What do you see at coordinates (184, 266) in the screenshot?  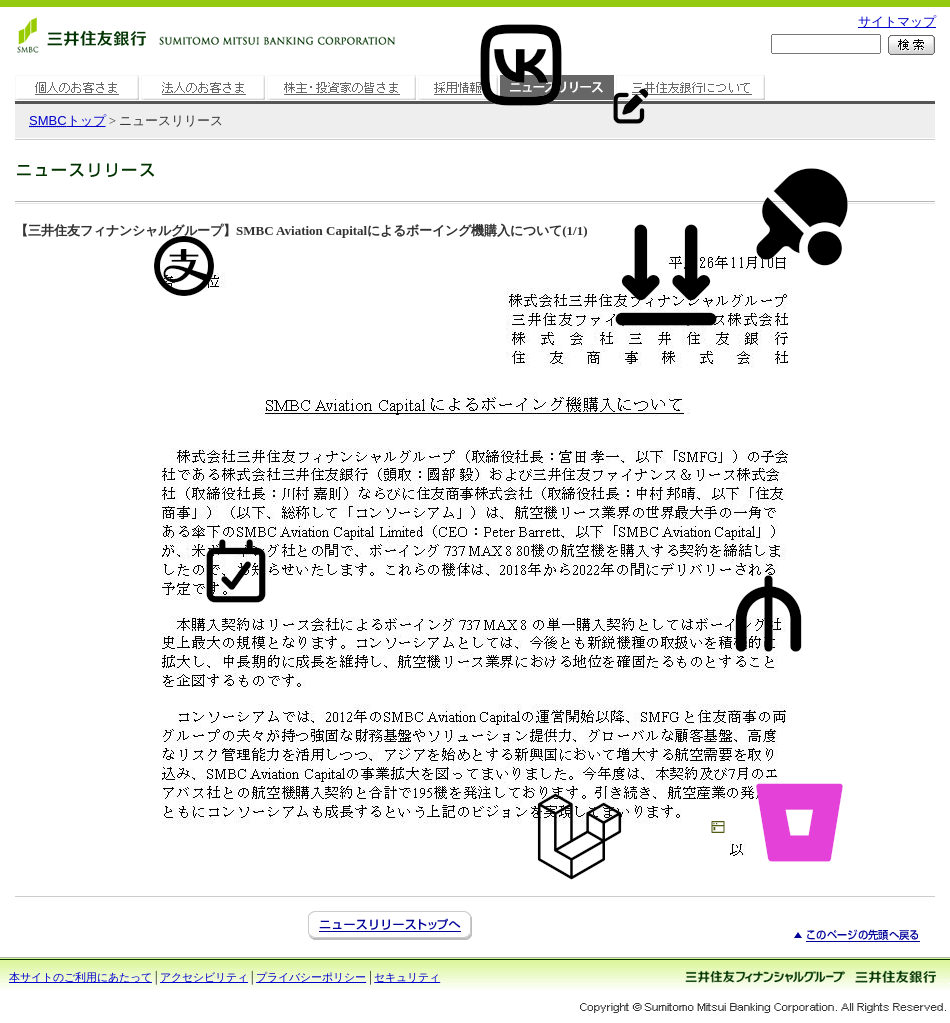 I see `pay with alipay` at bounding box center [184, 266].